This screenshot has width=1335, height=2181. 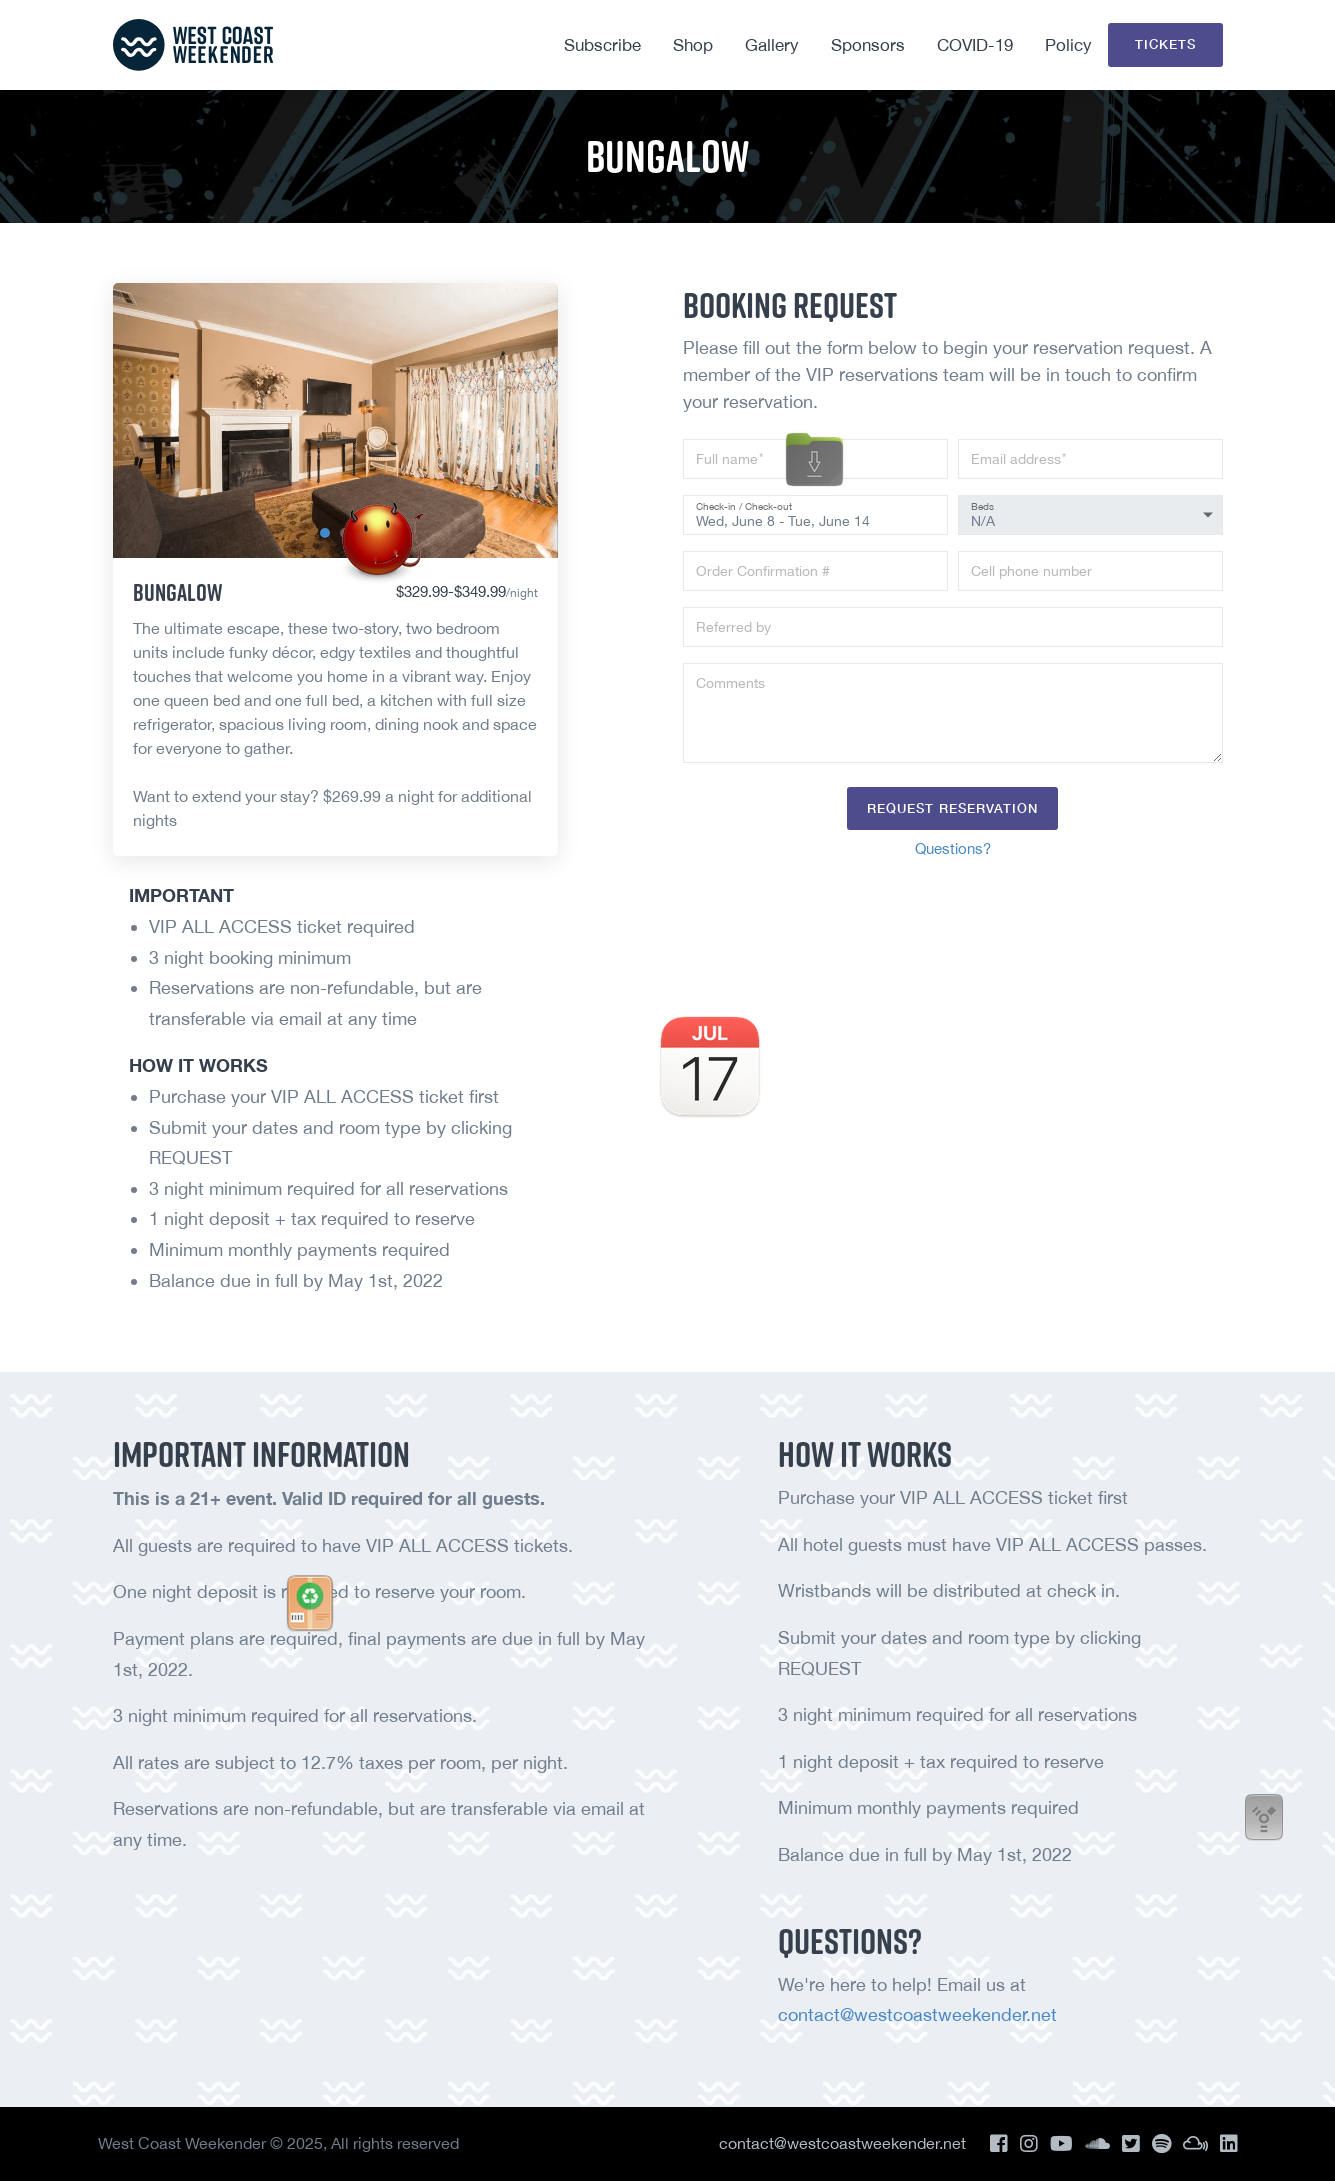 I want to click on open your downloads folder, so click(x=814, y=459).